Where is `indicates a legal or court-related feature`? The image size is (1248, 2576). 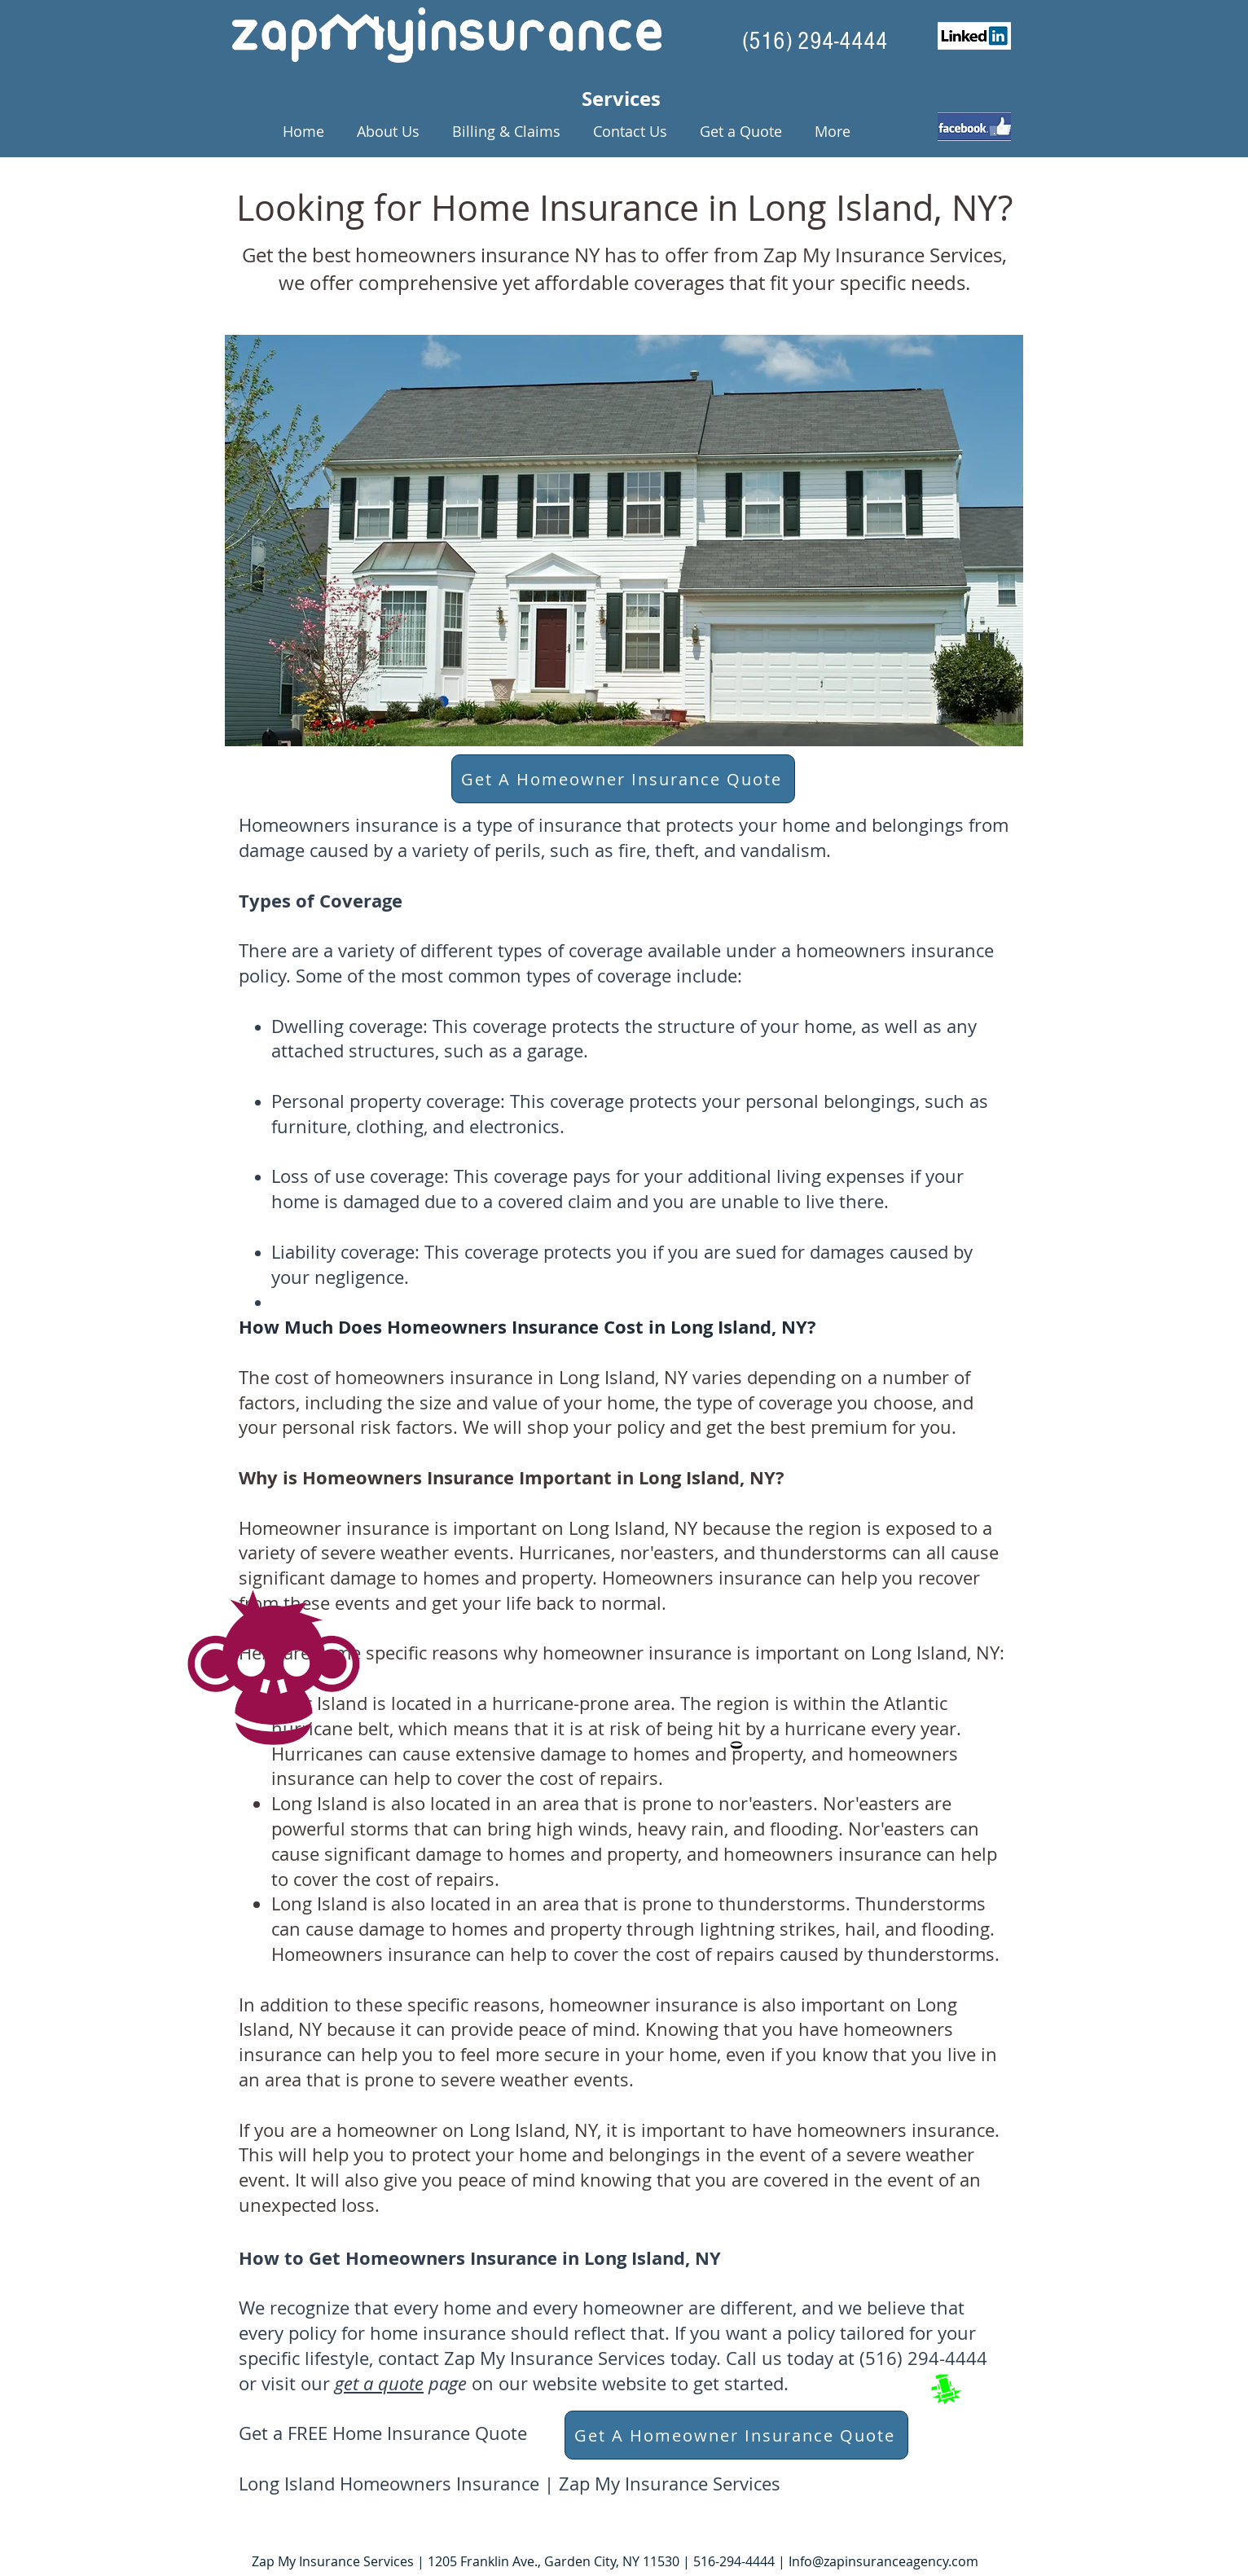 indicates a legal or court-related feature is located at coordinates (947, 2389).